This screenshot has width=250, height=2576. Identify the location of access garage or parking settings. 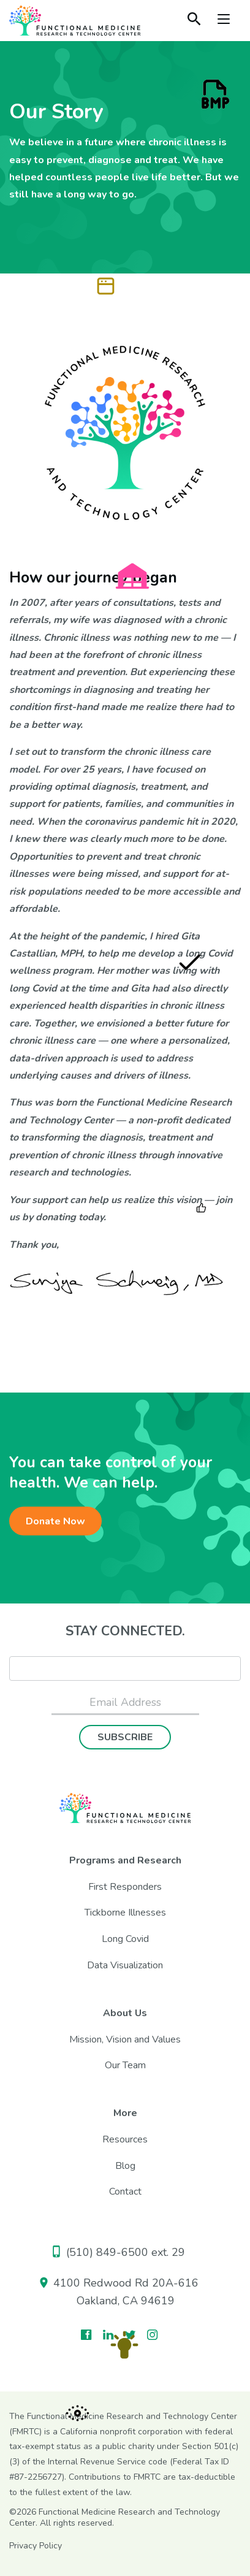
(132, 578).